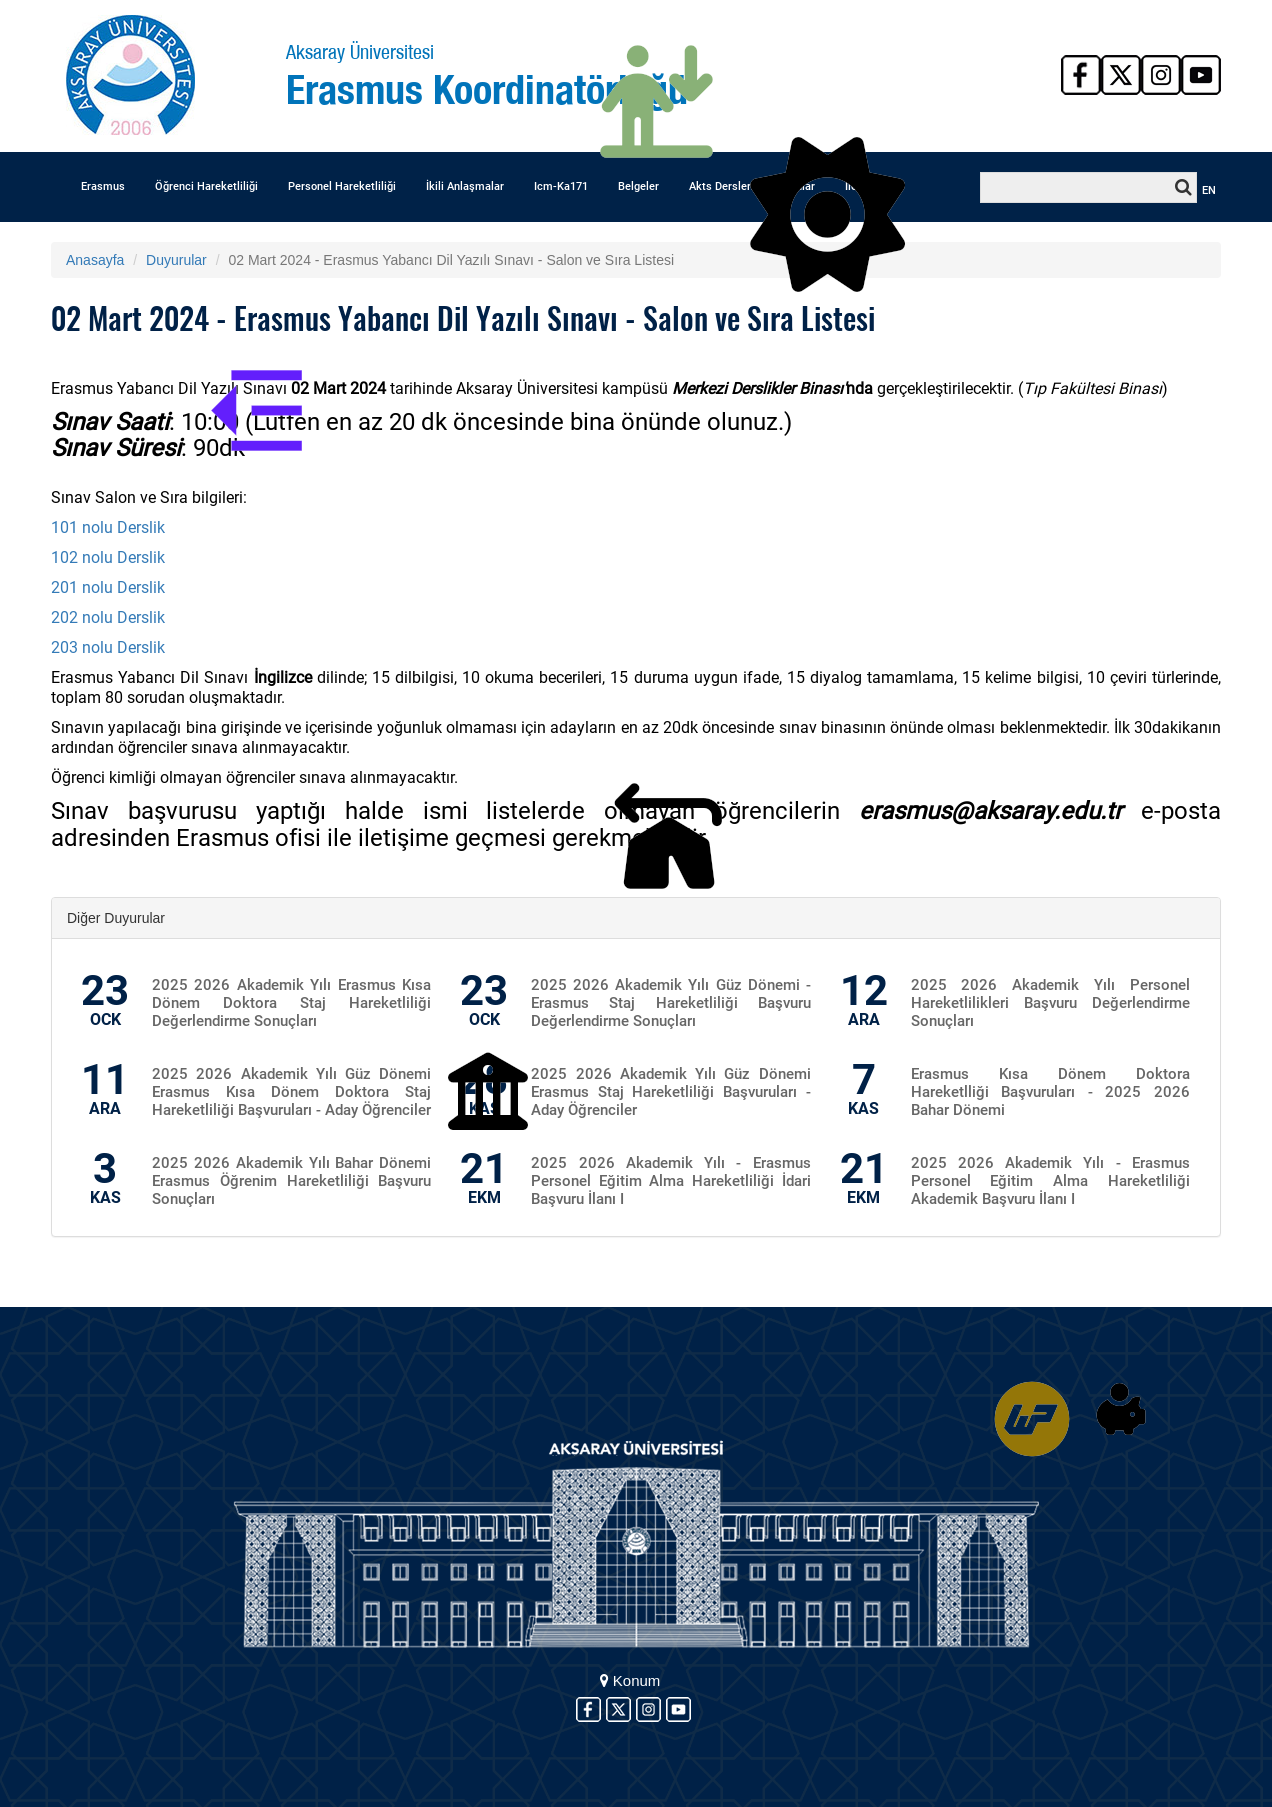 Image resolution: width=1272 pixels, height=1807 pixels. I want to click on rendact brand logo, so click(1032, 1419).